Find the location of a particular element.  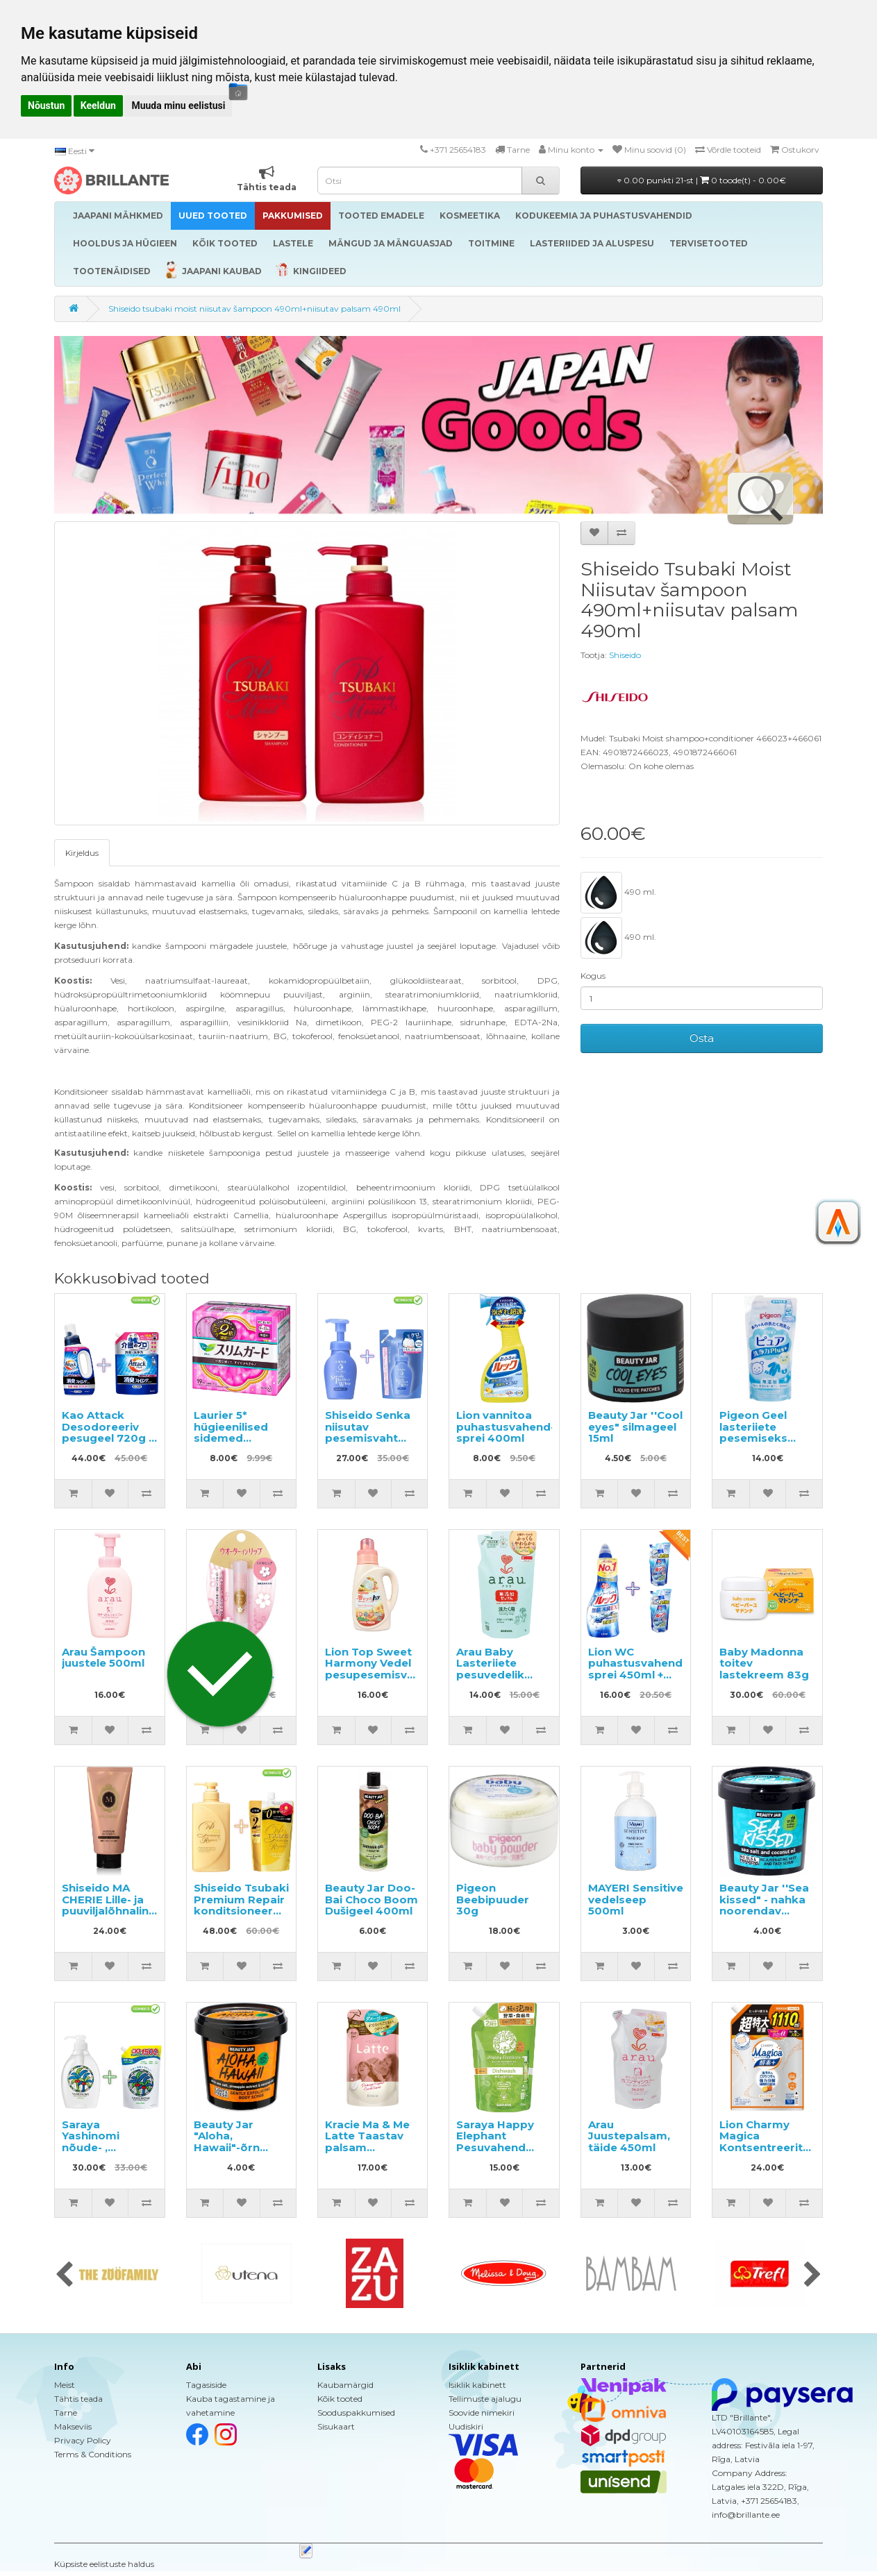

open the software learning center is located at coordinates (306, 2550).